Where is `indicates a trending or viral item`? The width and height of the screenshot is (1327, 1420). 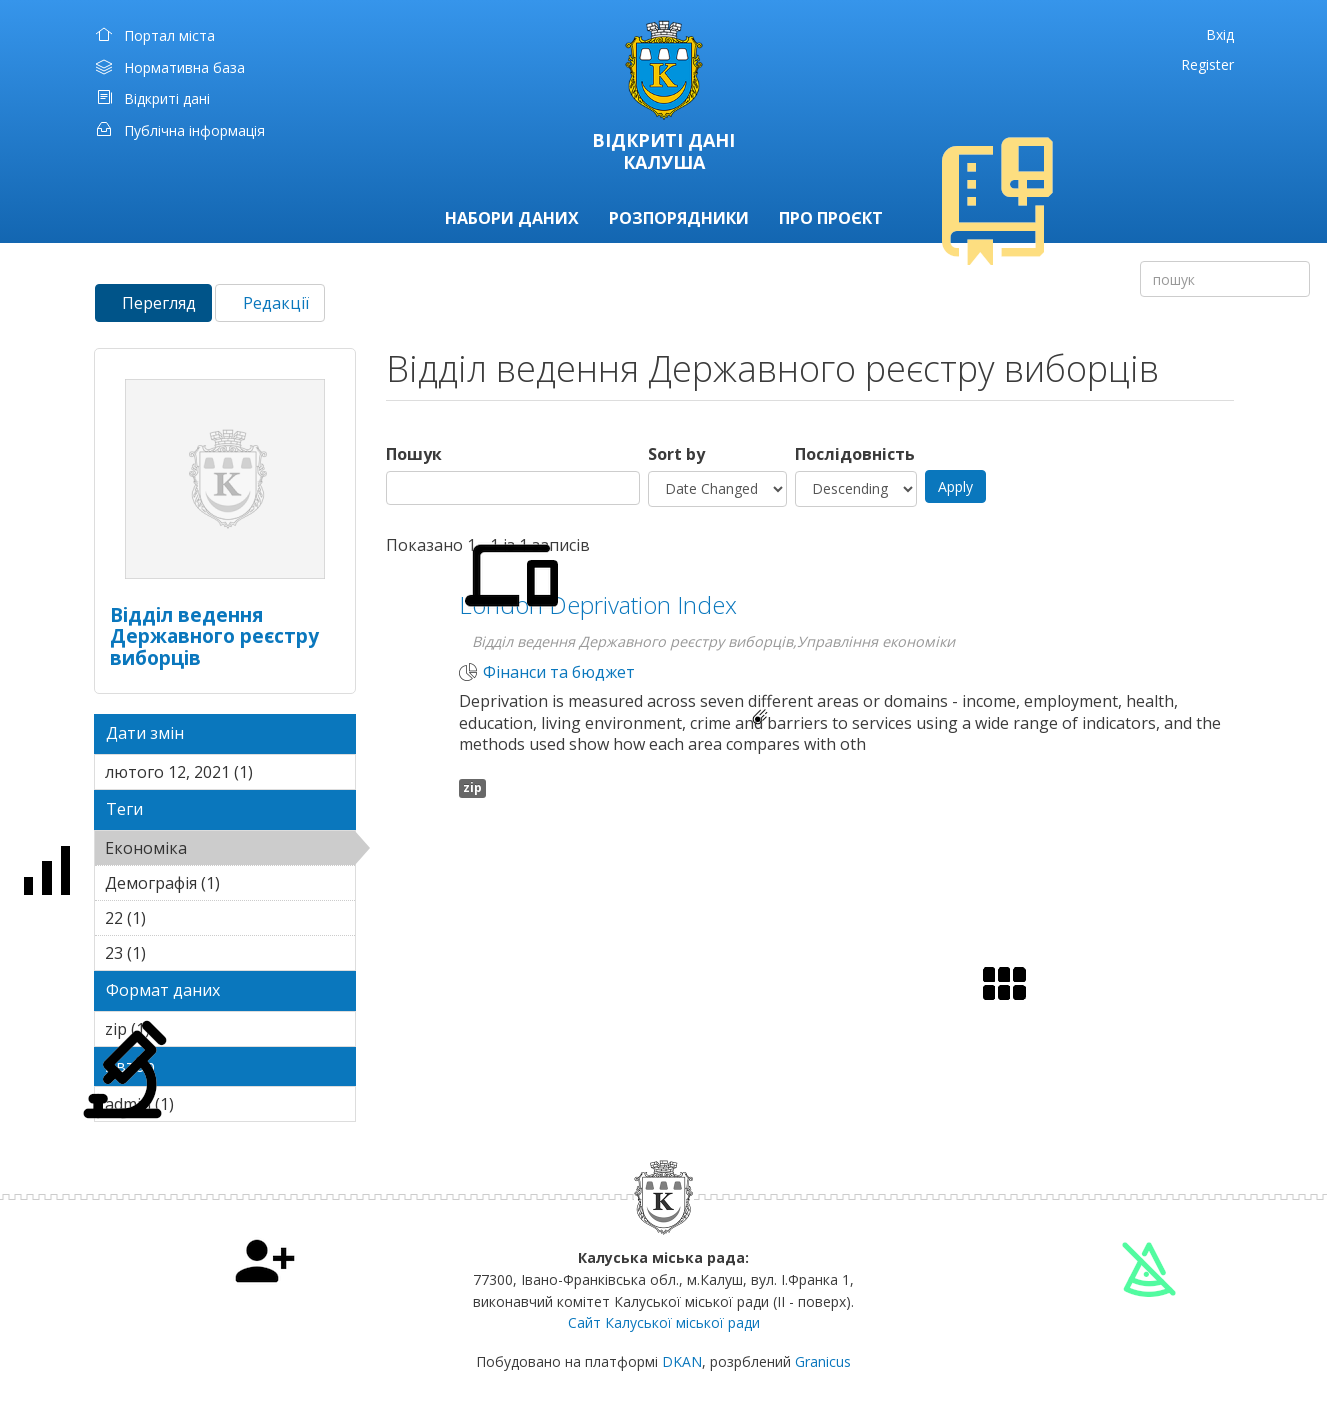
indicates a trending or viral item is located at coordinates (760, 717).